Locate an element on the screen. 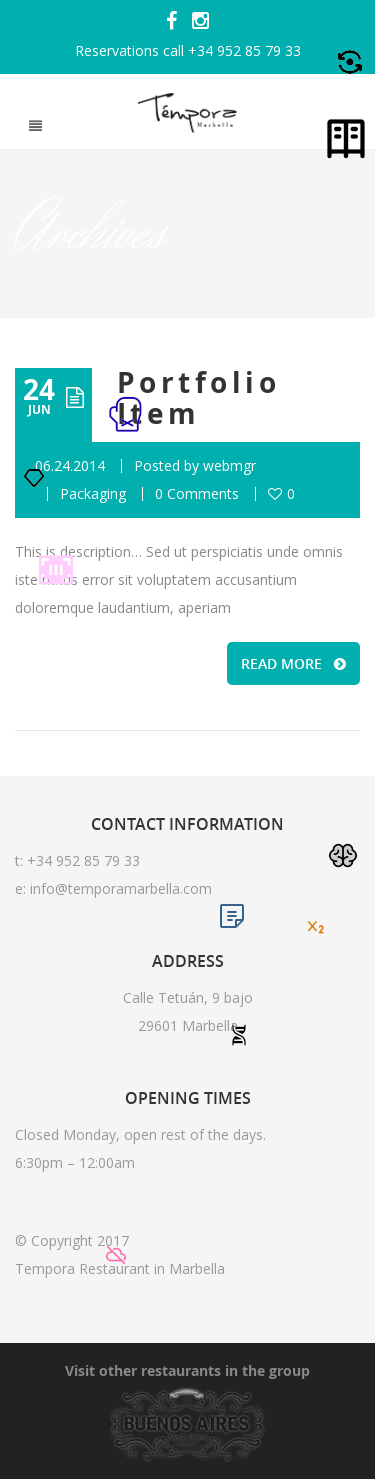  switch between front and rear camera is located at coordinates (350, 62).